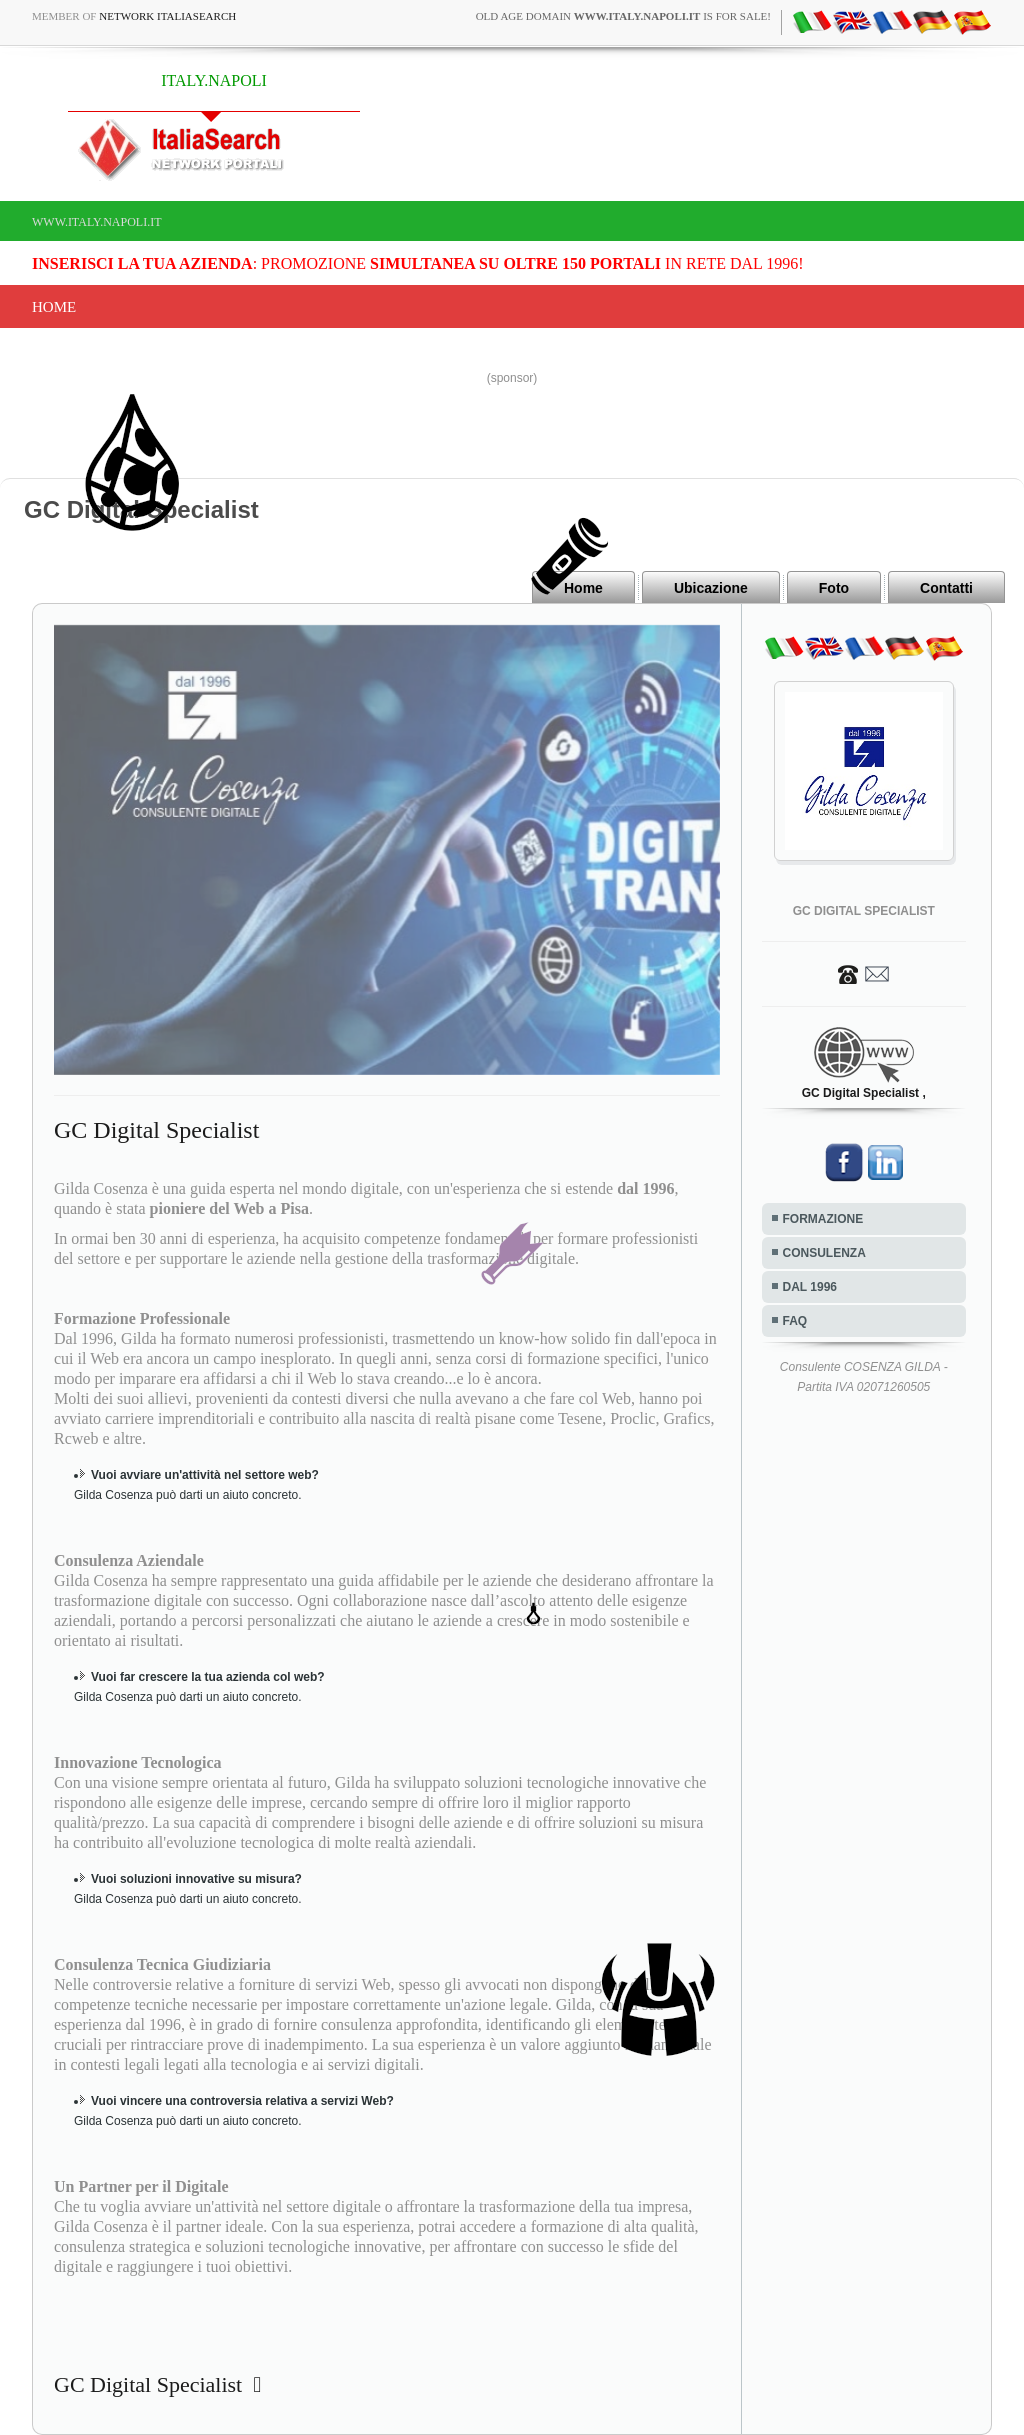 This screenshot has width=1024, height=2435. What do you see at coordinates (569, 556) in the screenshot?
I see `toggle flashlight on/off` at bounding box center [569, 556].